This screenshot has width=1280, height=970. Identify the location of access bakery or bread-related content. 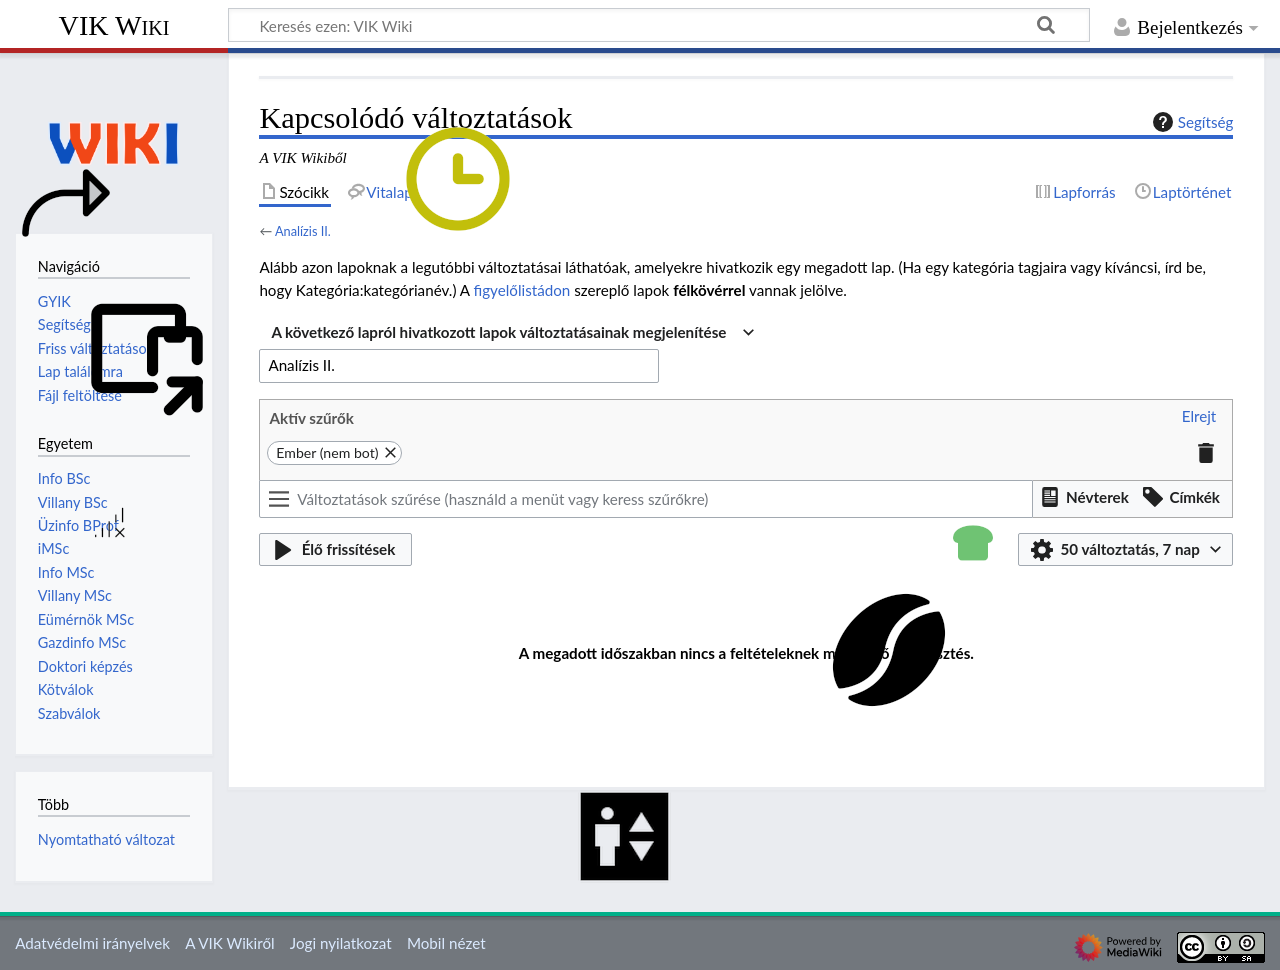
(973, 543).